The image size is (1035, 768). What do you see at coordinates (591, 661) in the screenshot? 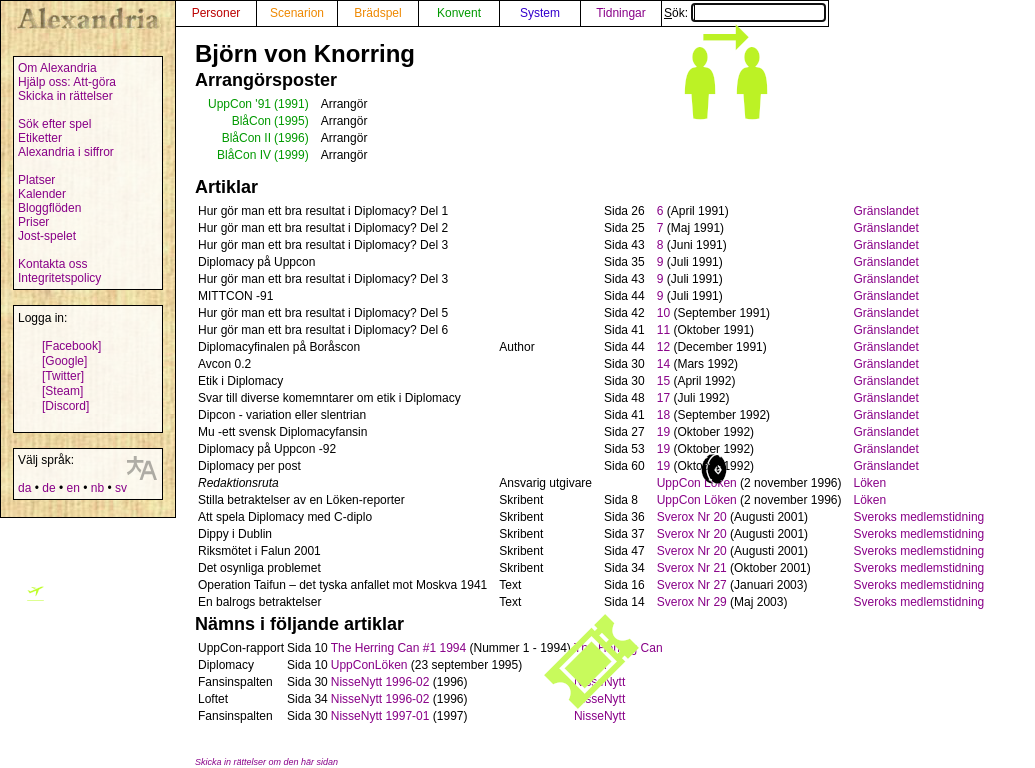
I see `view your tickets or passes` at bounding box center [591, 661].